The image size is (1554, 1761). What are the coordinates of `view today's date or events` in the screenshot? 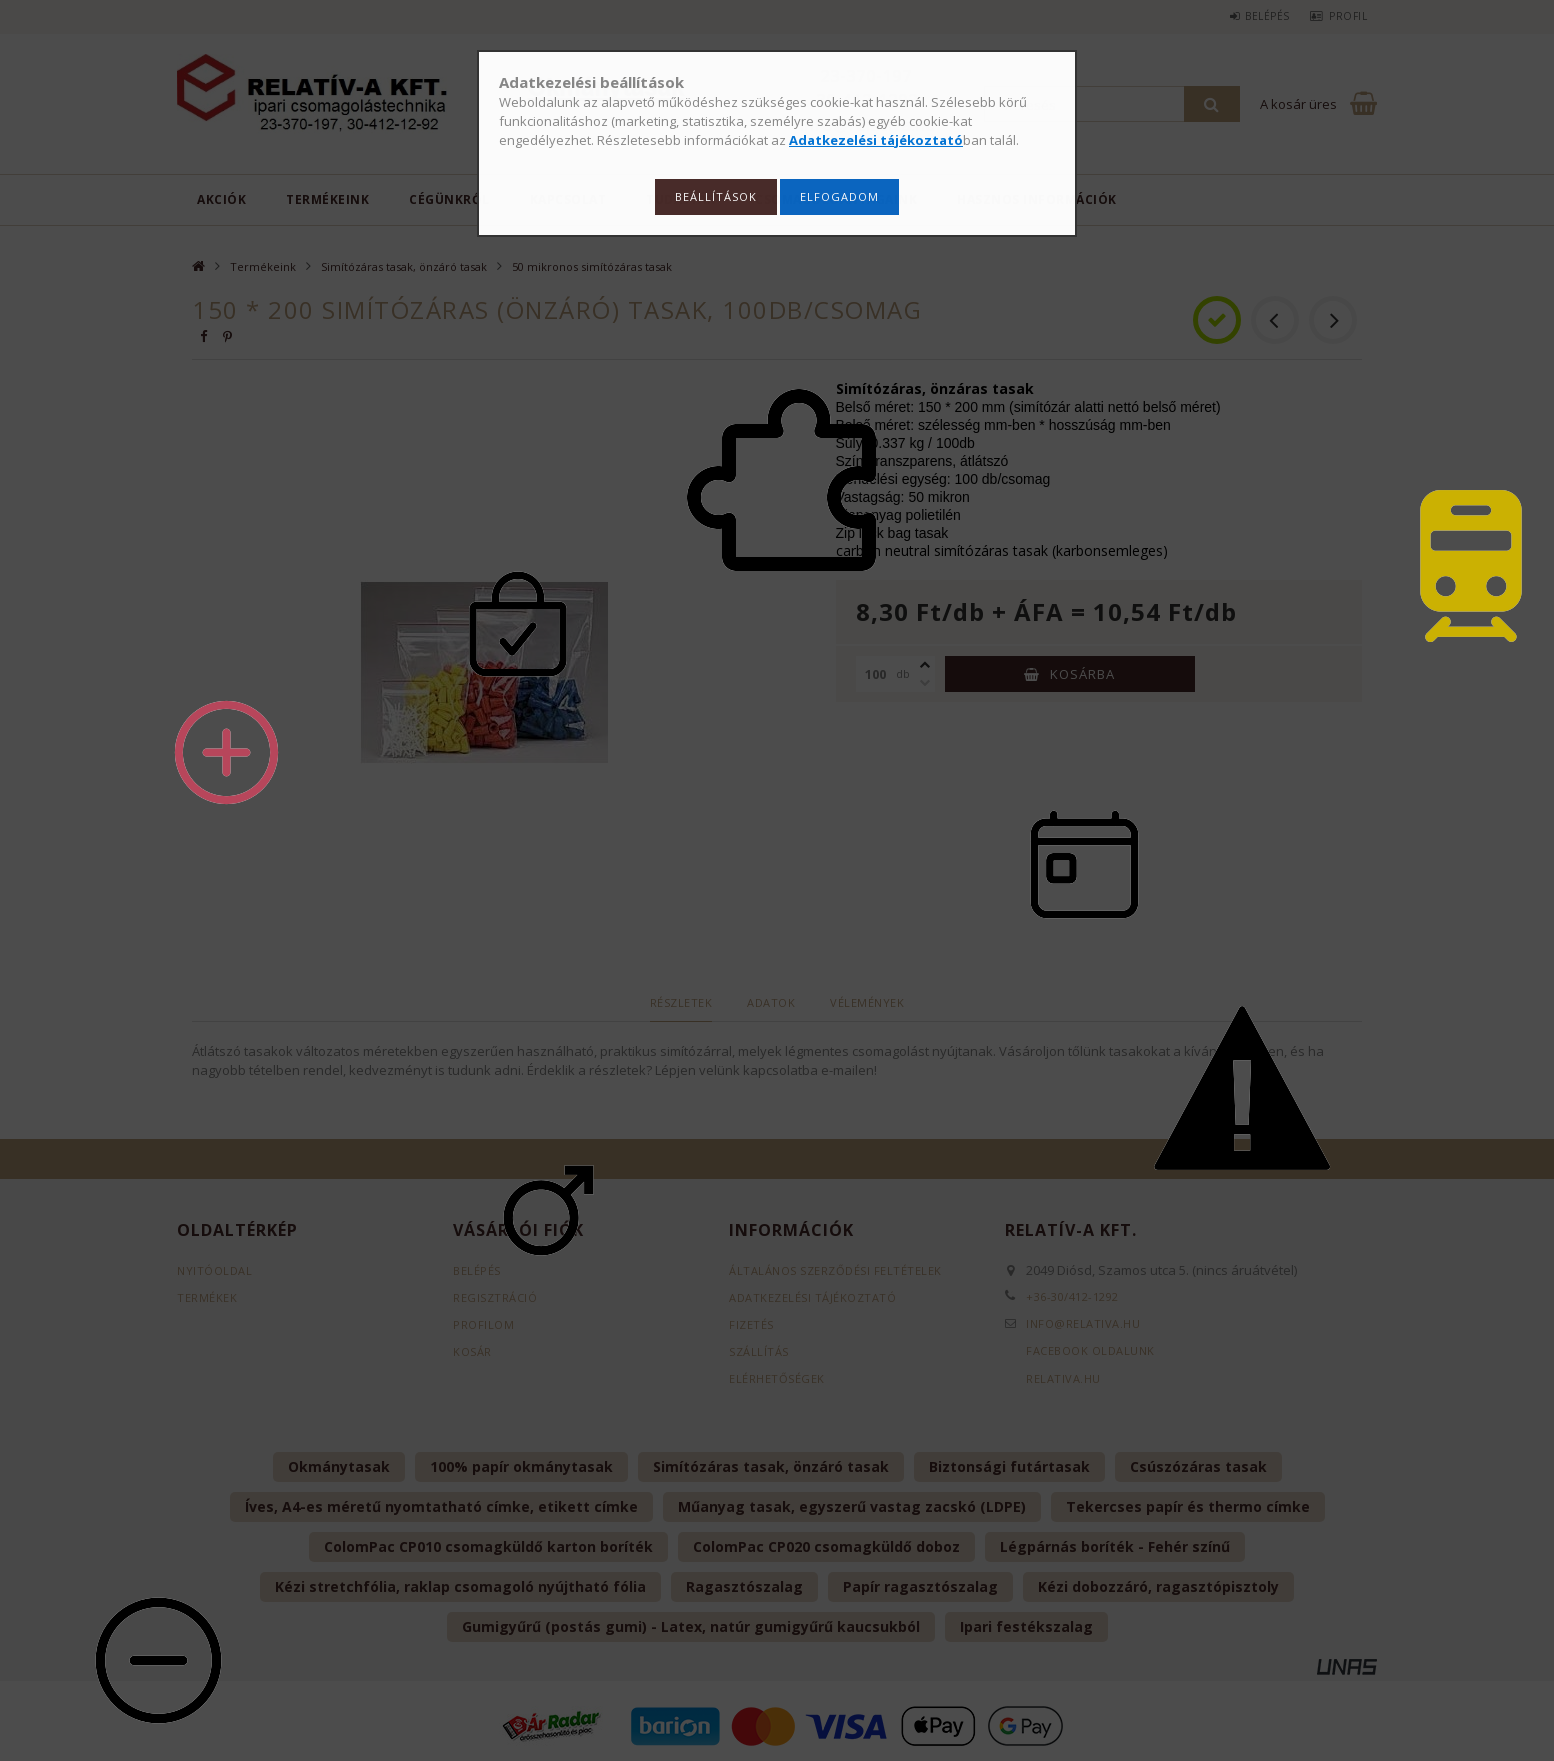 It's located at (1084, 864).